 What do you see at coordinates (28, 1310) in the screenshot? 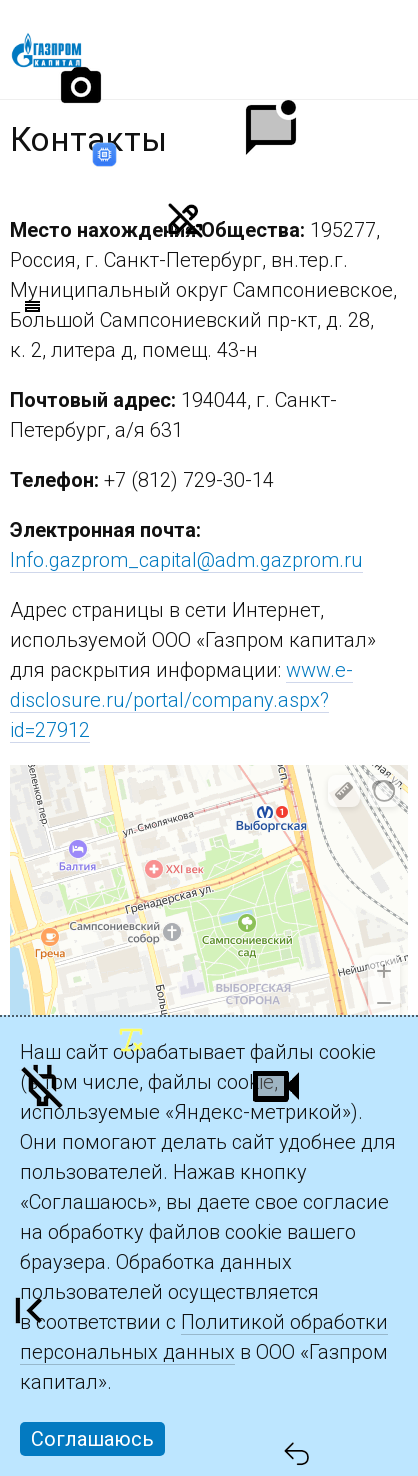
I see `go to first page` at bounding box center [28, 1310].